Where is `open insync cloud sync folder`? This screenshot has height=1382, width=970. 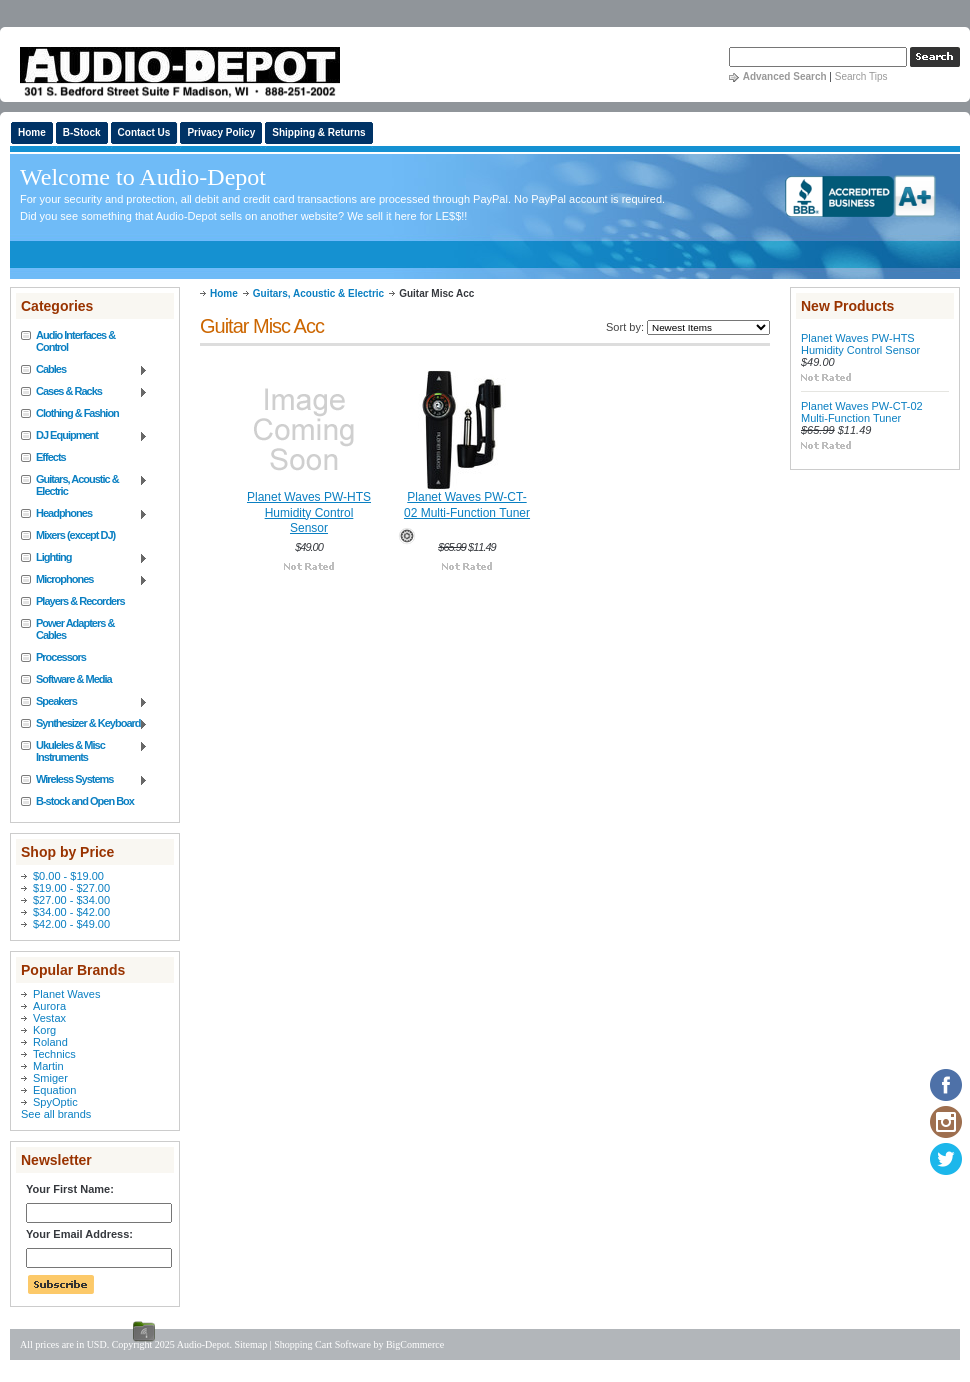
open insync cloud sync folder is located at coordinates (144, 1331).